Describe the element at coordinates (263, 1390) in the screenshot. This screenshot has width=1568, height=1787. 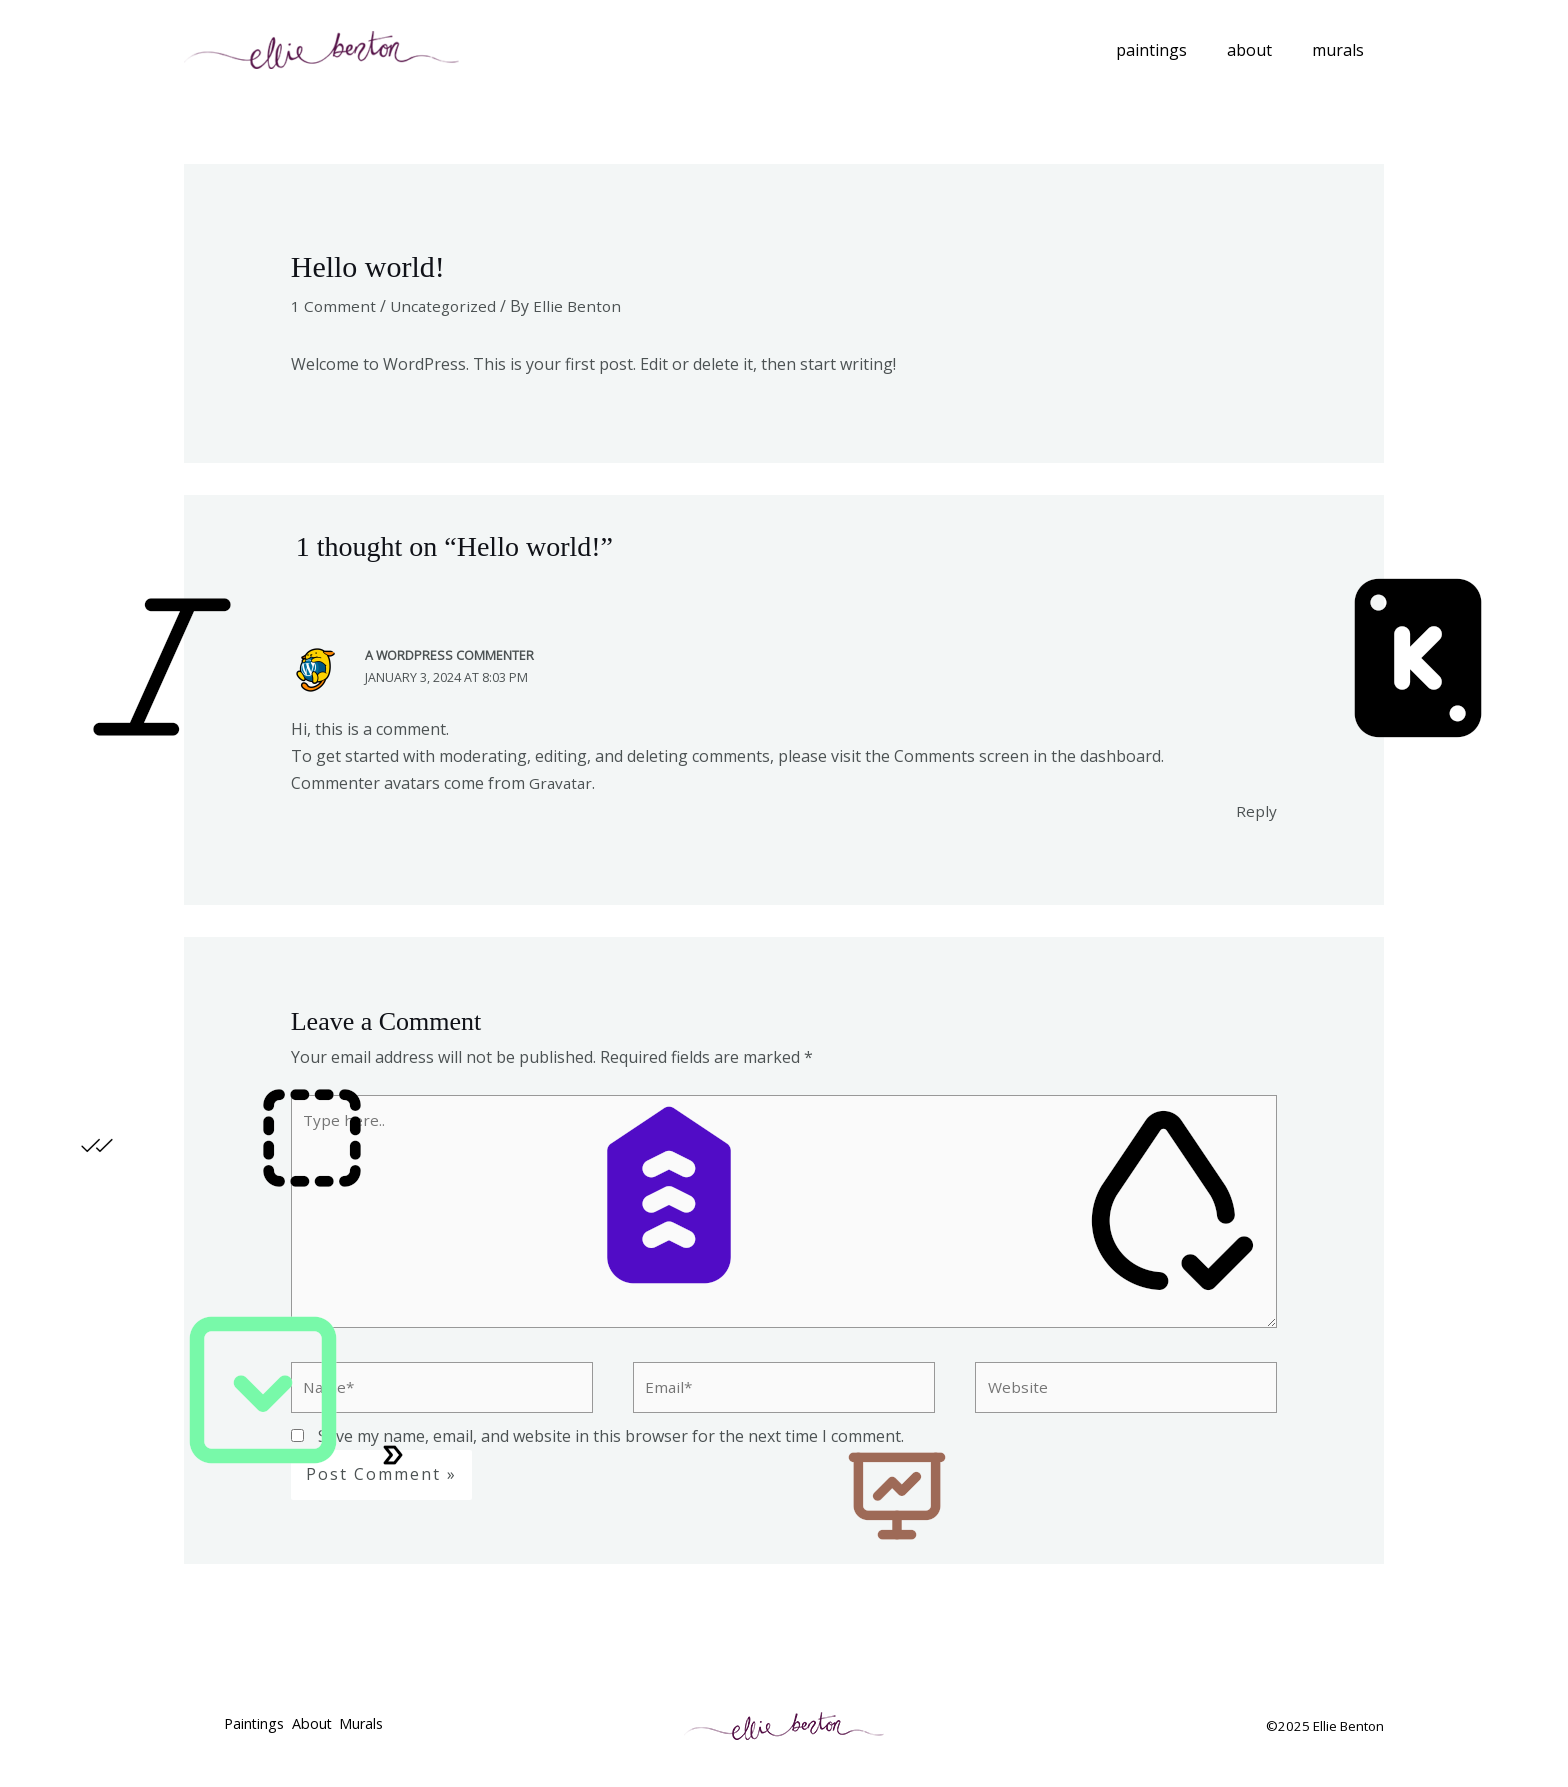
I see `expand content or reveal more options` at that location.